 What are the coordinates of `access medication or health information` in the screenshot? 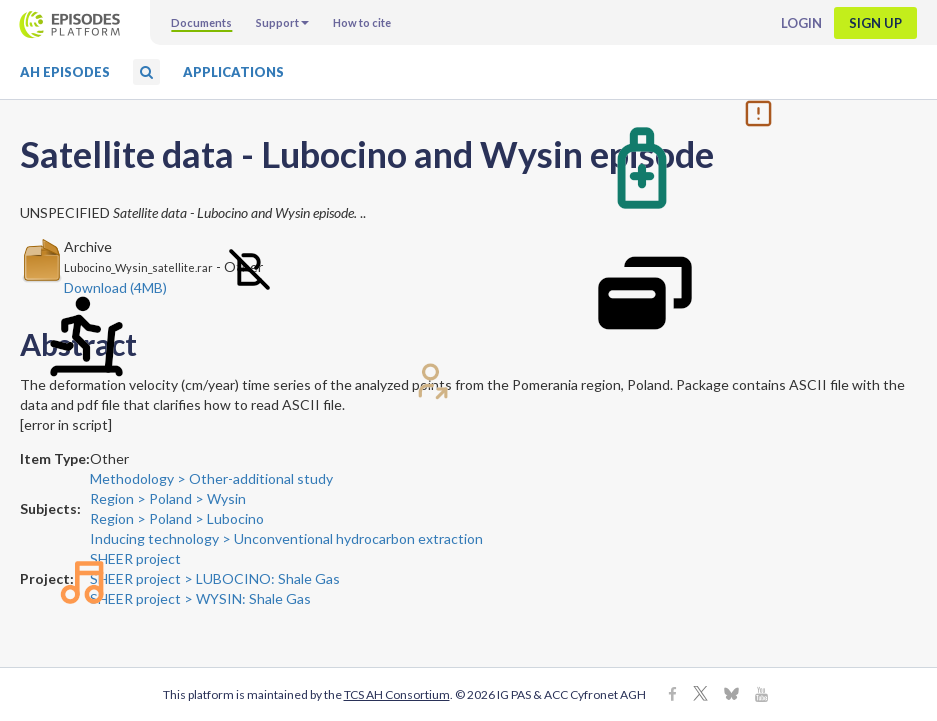 It's located at (642, 168).